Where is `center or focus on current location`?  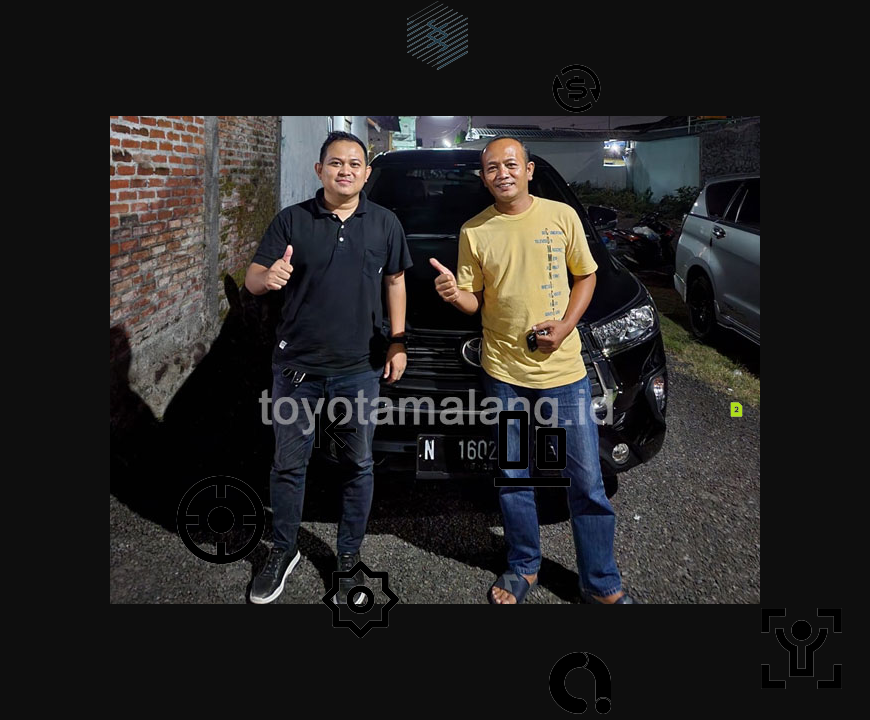
center or focus on current location is located at coordinates (221, 520).